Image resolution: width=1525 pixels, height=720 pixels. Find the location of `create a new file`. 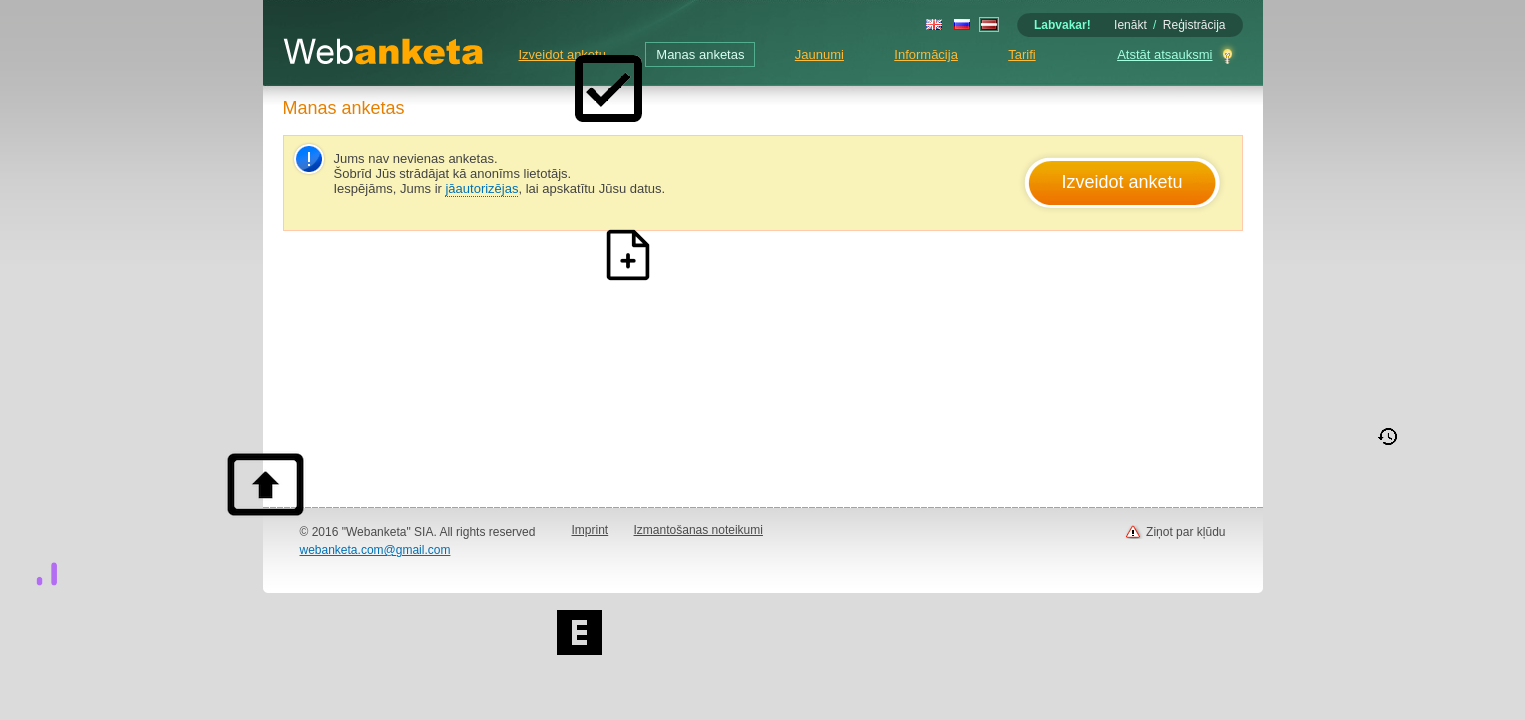

create a new file is located at coordinates (628, 255).